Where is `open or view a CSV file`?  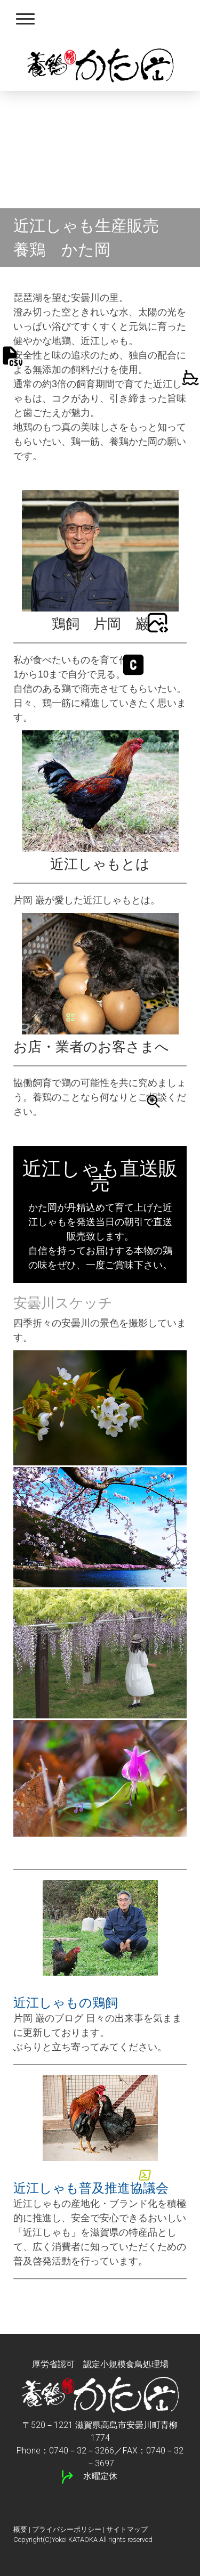 open or view a CSV file is located at coordinates (12, 355).